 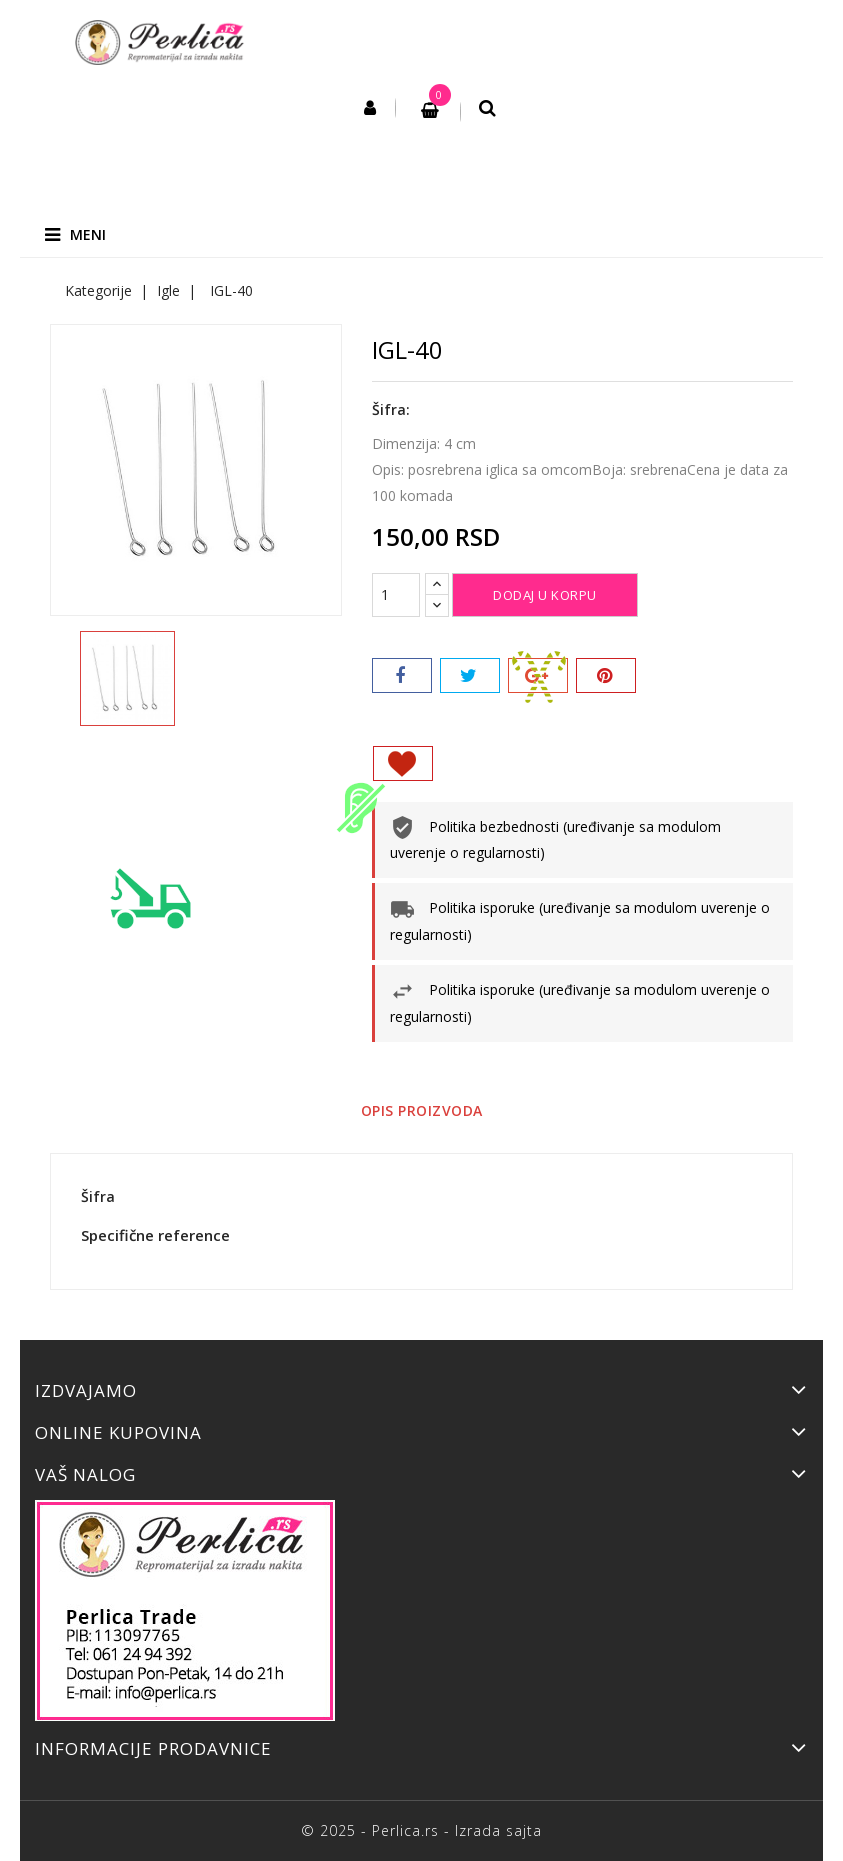 What do you see at coordinates (150, 898) in the screenshot?
I see `request roadside assistance` at bounding box center [150, 898].